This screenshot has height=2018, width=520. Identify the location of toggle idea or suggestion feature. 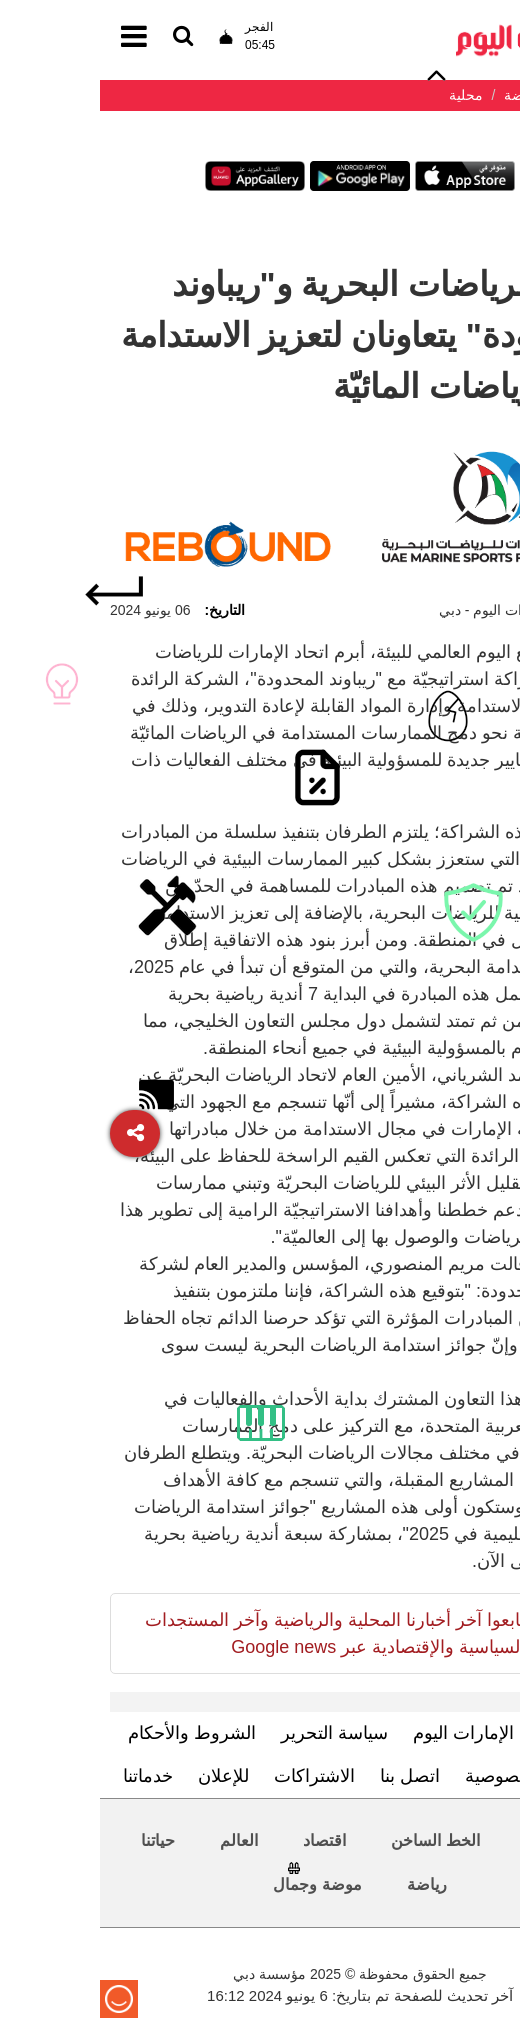
(62, 684).